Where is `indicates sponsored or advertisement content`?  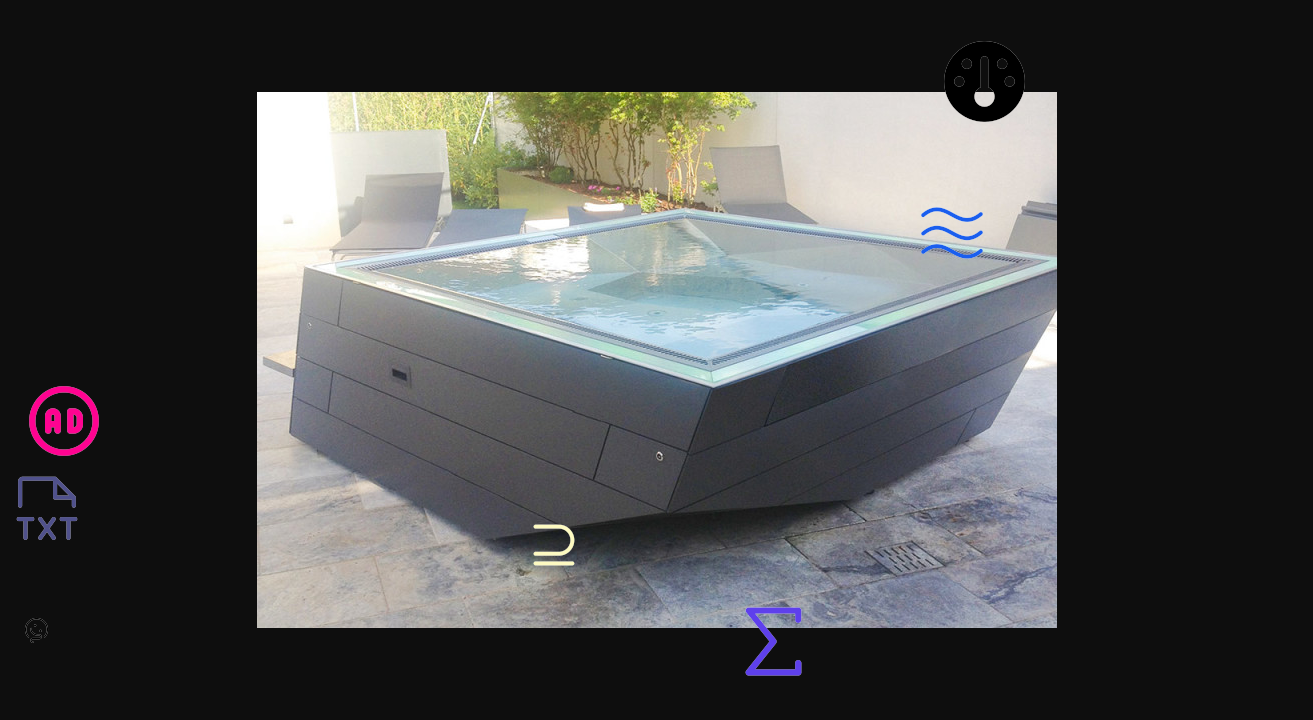 indicates sponsored or advertisement content is located at coordinates (64, 421).